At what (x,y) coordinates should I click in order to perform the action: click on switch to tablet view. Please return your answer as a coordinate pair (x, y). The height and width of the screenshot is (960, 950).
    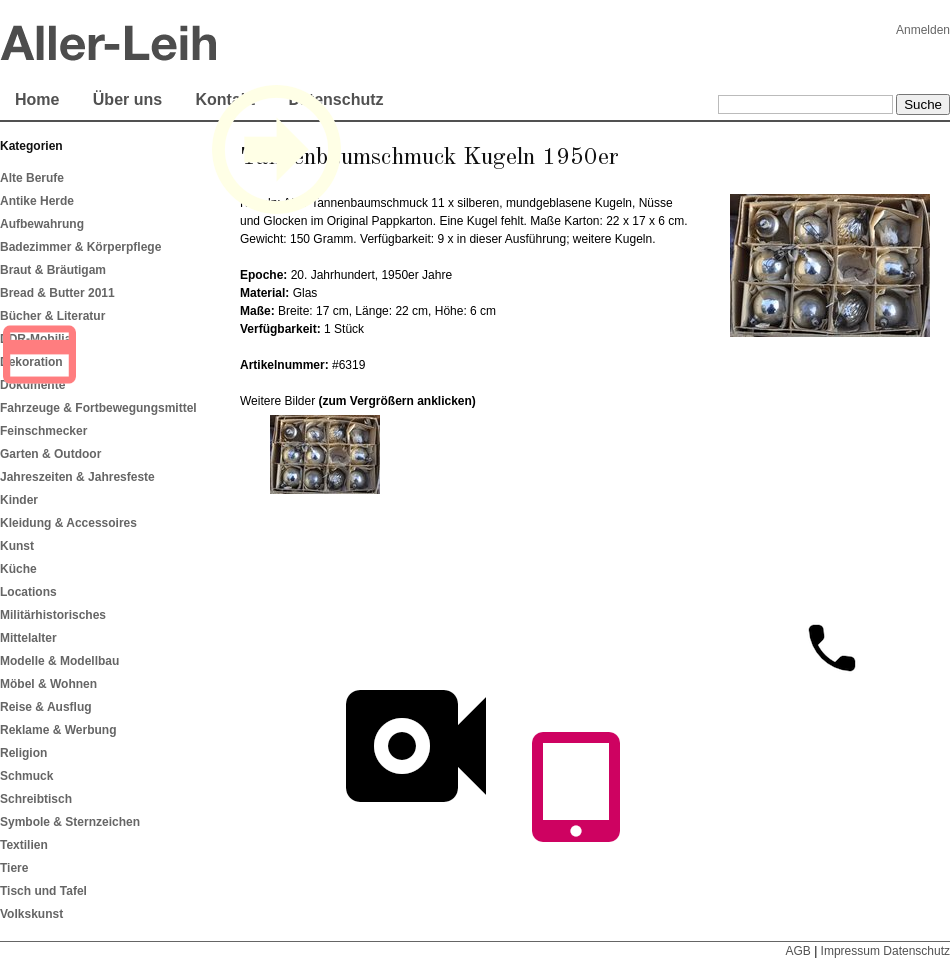
    Looking at the image, I should click on (576, 787).